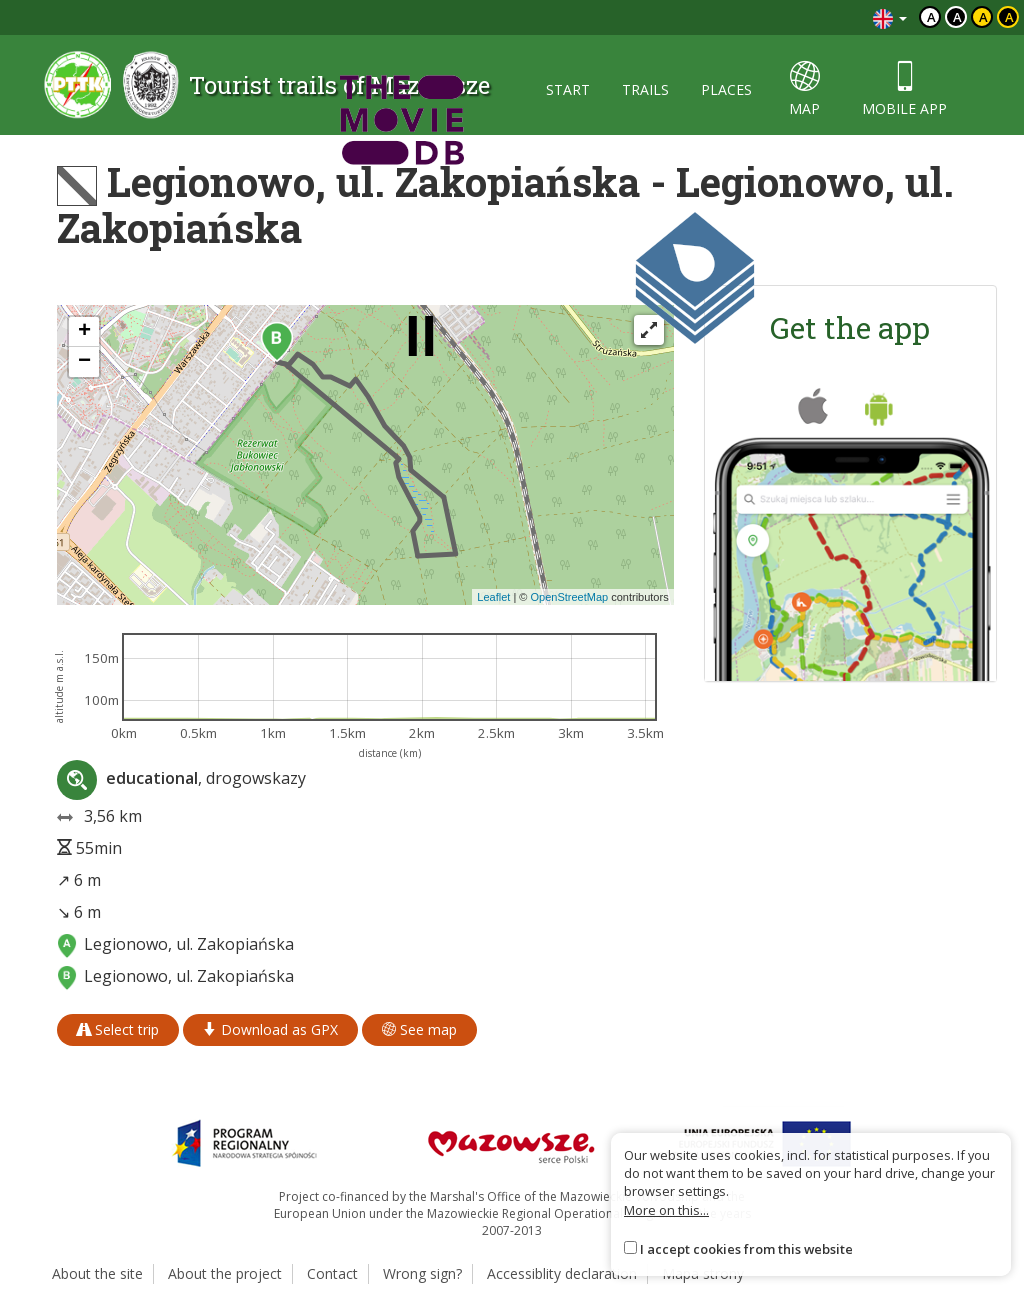 This screenshot has height=1289, width=1024. What do you see at coordinates (695, 278) in the screenshot?
I see `vapor swift web framework logo` at bounding box center [695, 278].